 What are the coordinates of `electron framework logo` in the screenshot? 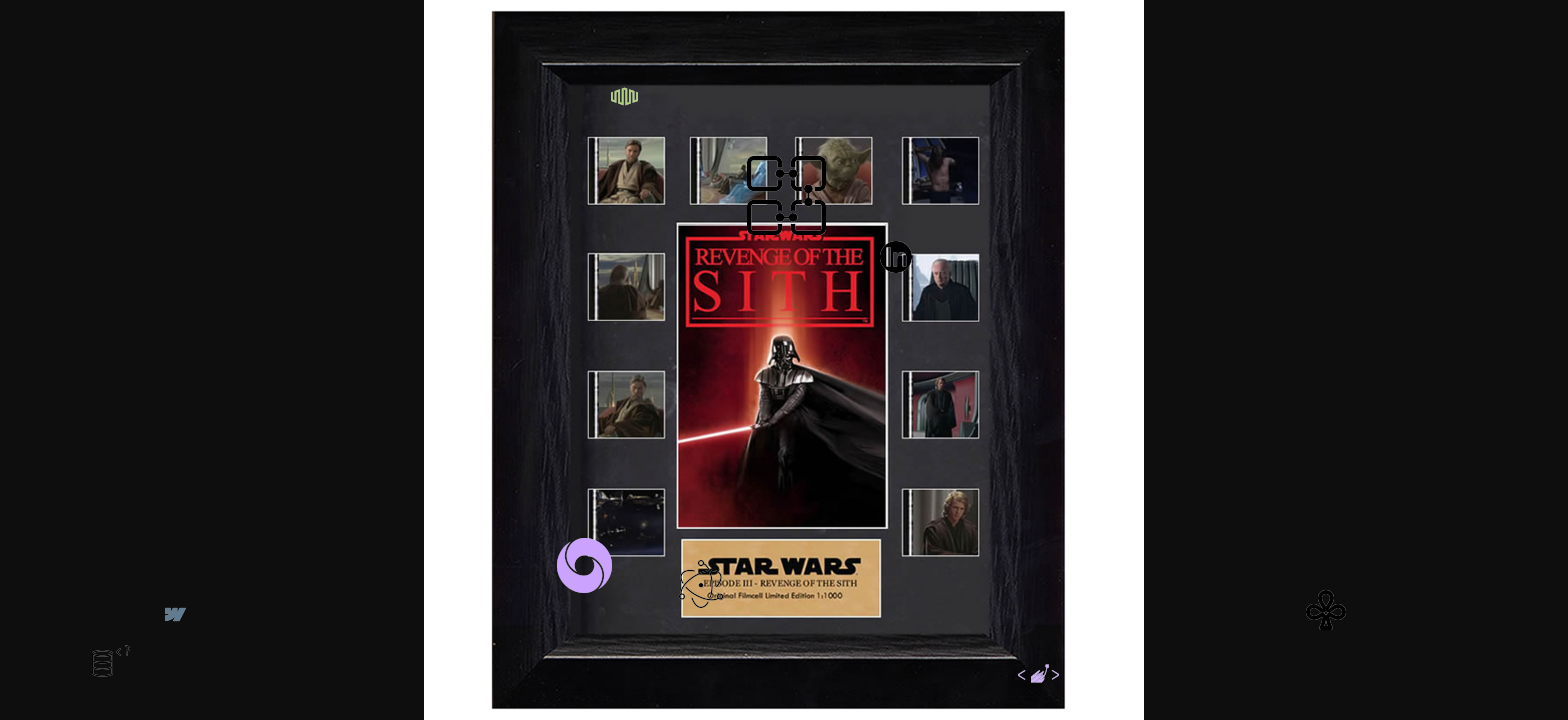 It's located at (701, 584).